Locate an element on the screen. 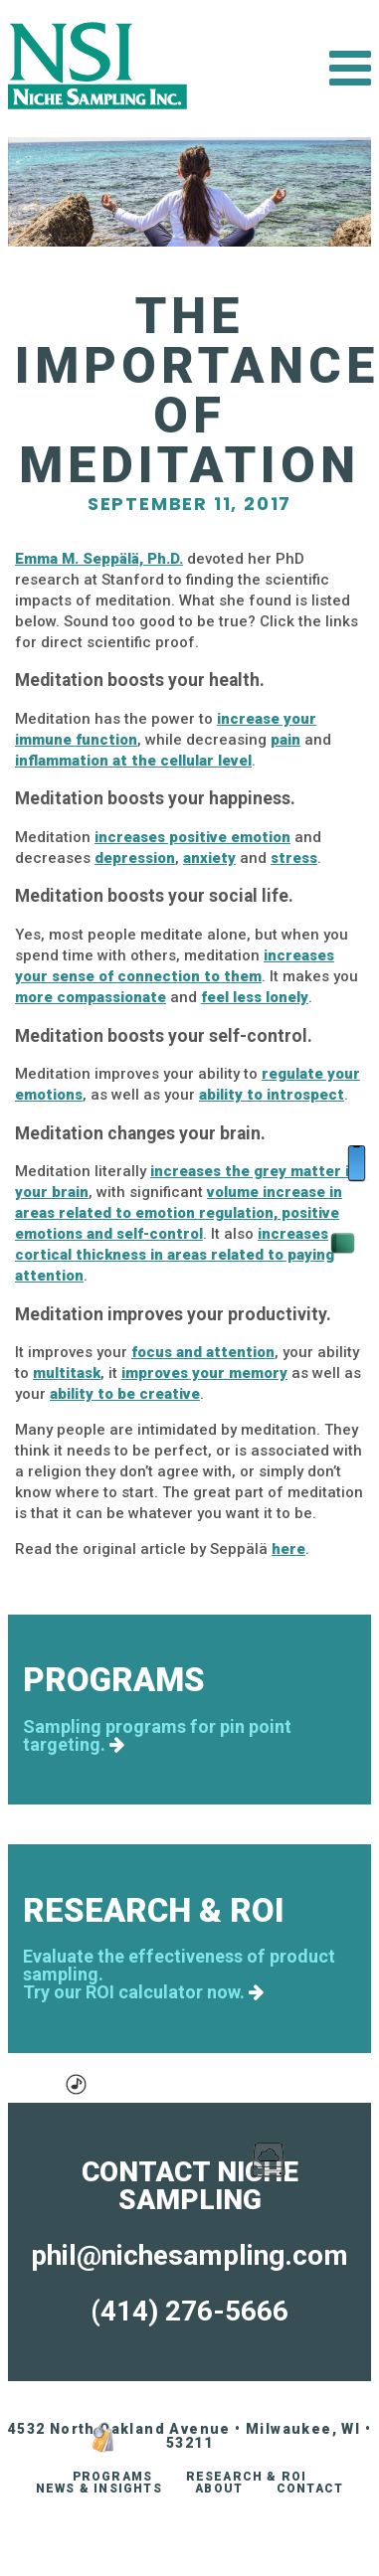  open cantata music player is located at coordinates (76, 2084).